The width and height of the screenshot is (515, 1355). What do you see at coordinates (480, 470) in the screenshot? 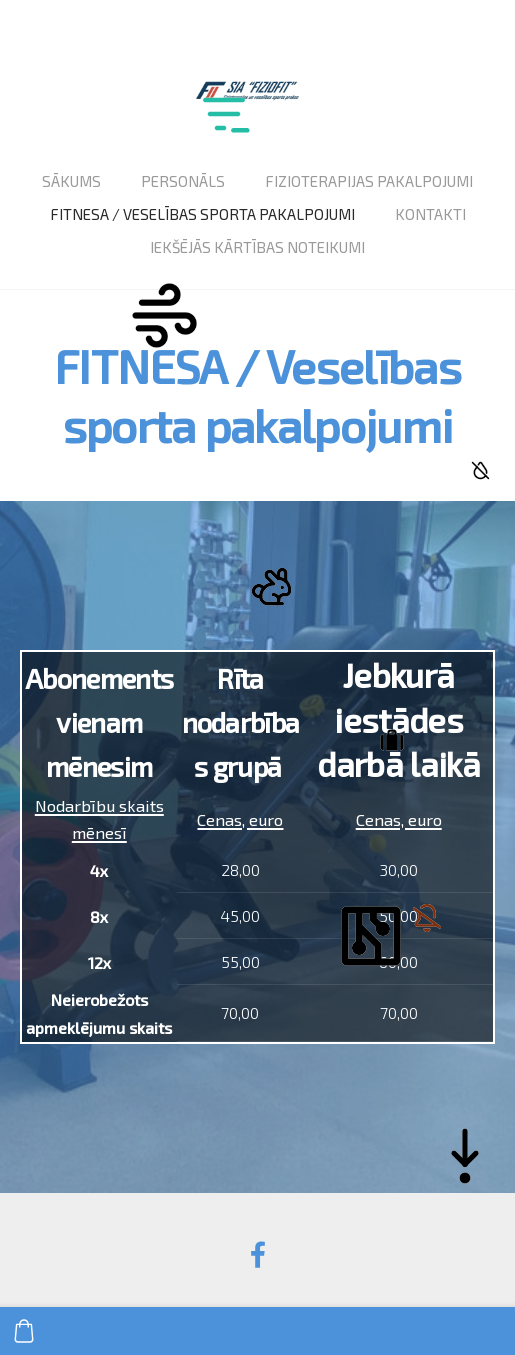
I see `disable water or liquid-related features` at bounding box center [480, 470].